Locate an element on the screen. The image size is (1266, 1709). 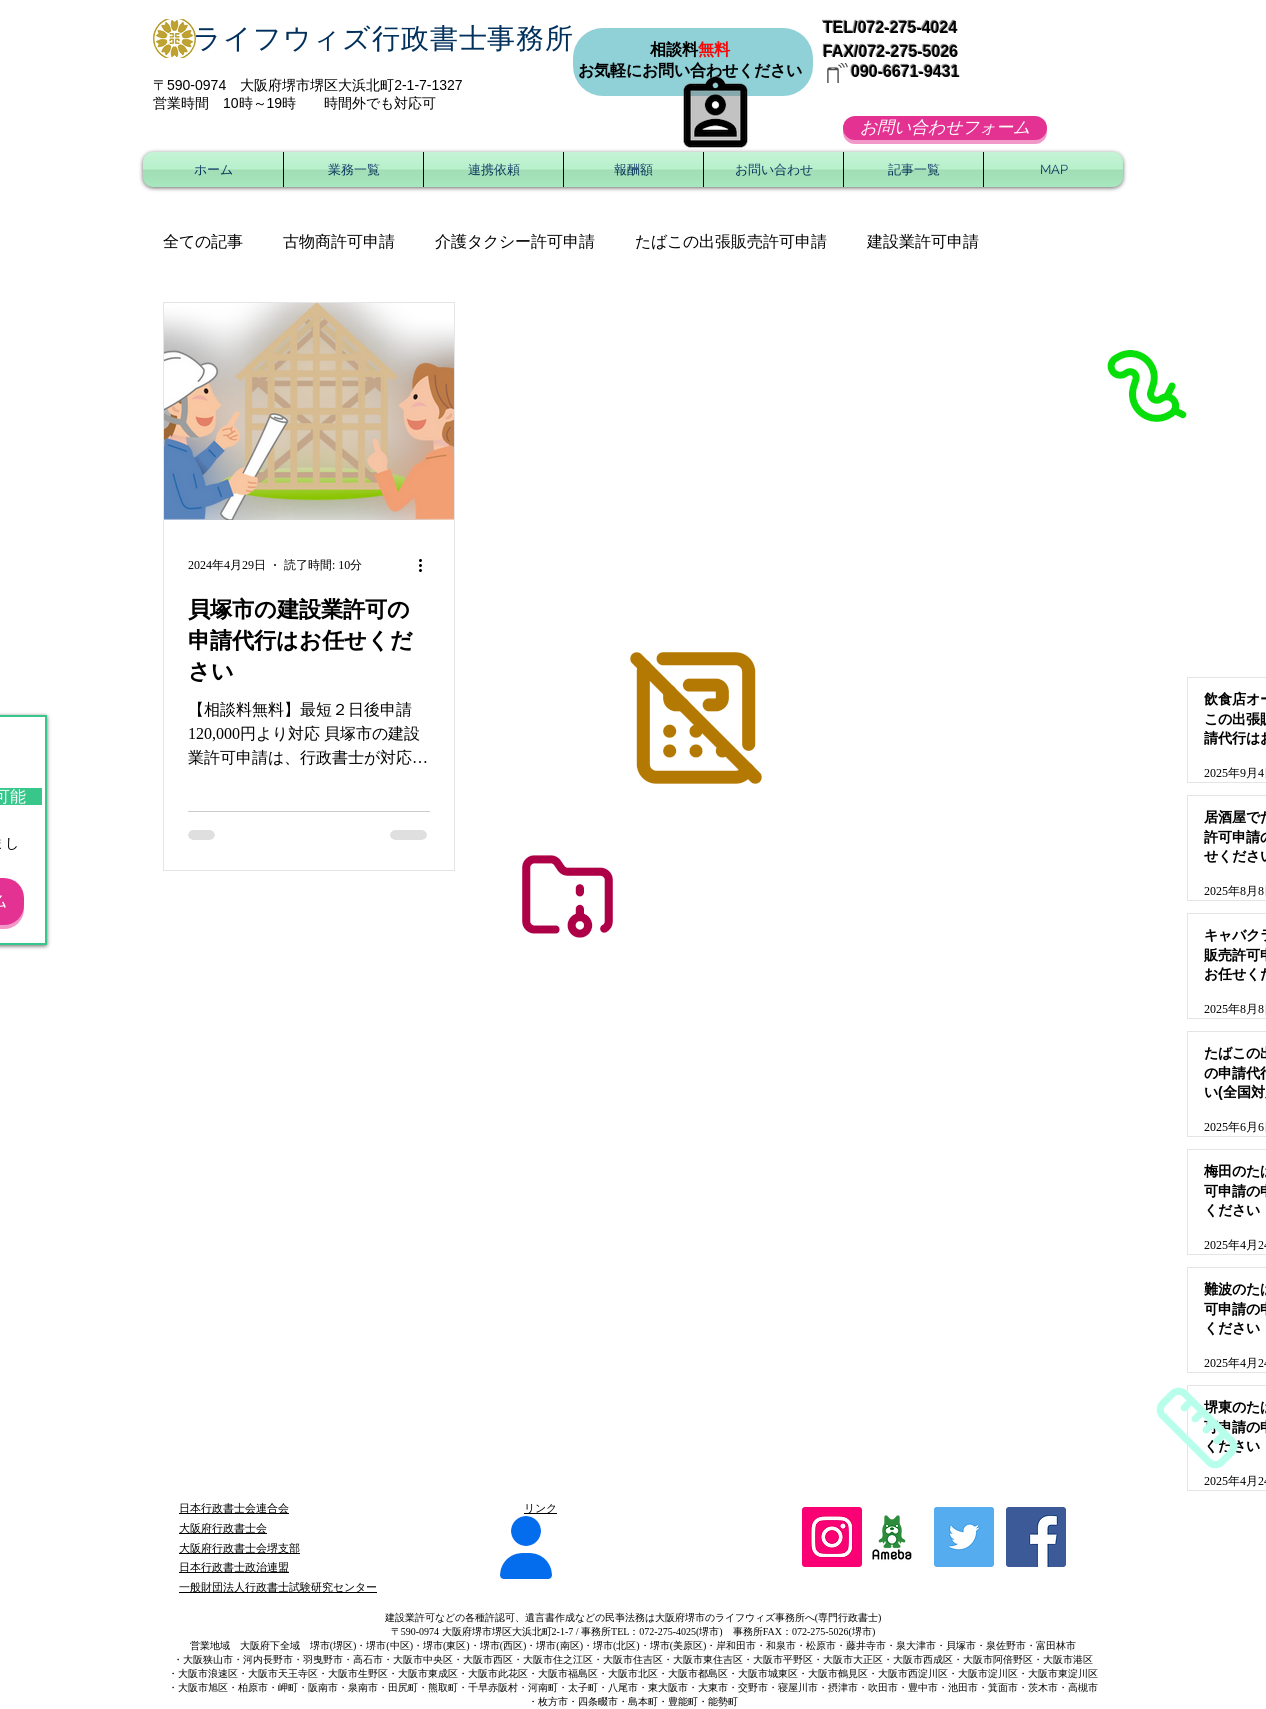
indicates pest or malware detection is located at coordinates (1147, 386).